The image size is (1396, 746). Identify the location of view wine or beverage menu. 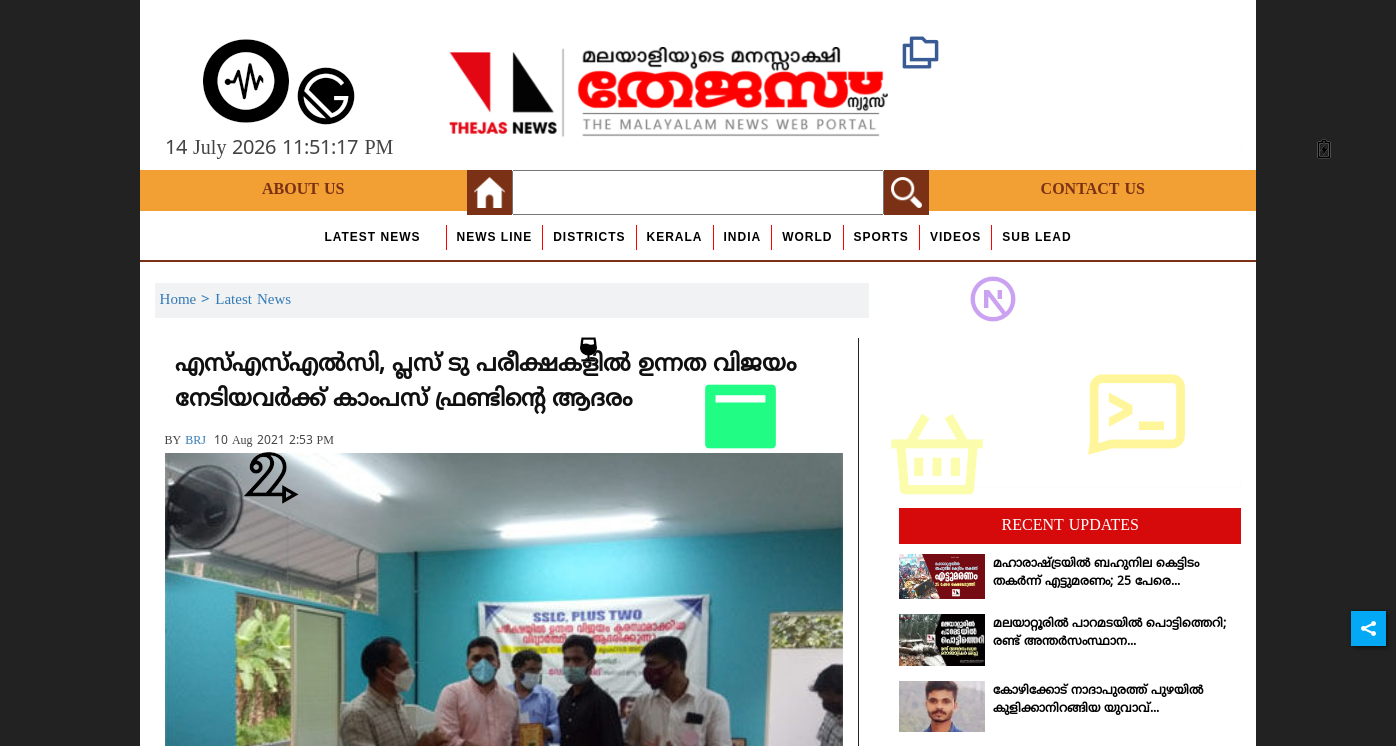
(588, 349).